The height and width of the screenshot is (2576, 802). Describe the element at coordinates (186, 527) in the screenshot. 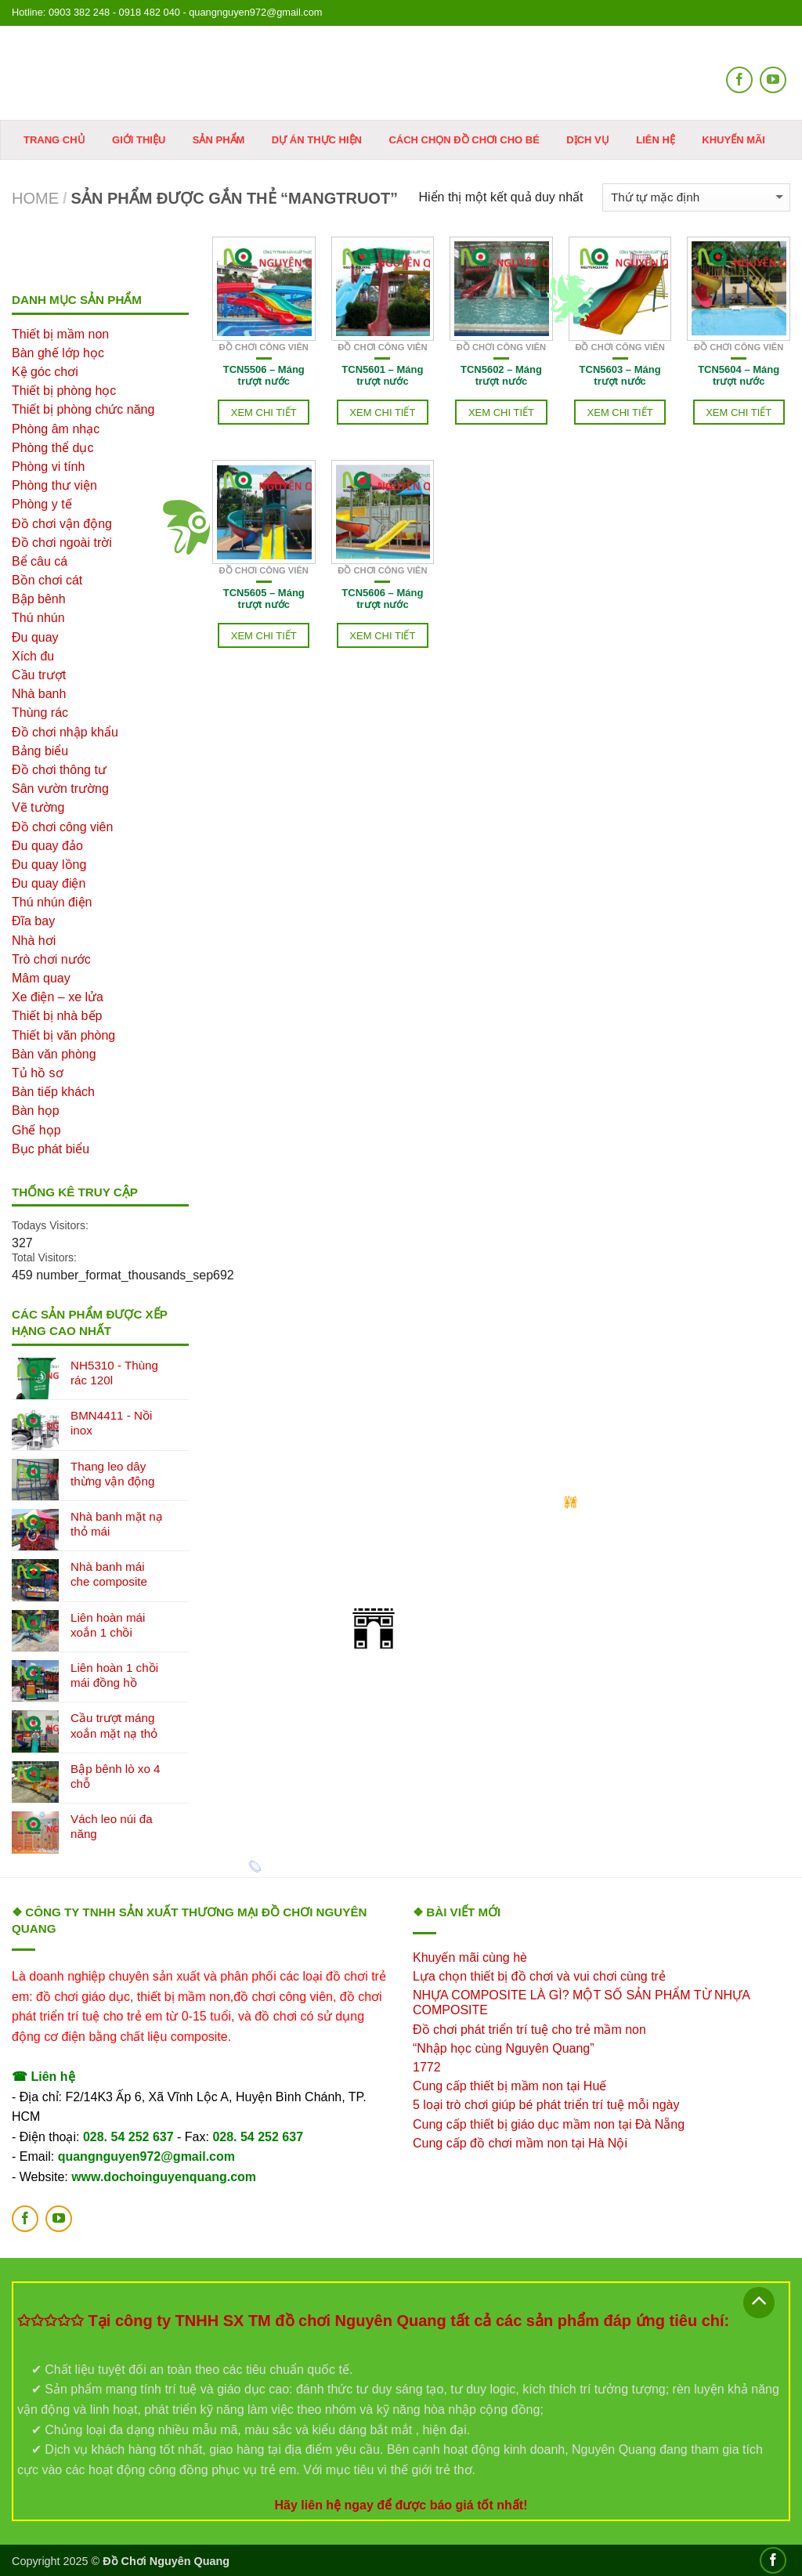

I see `select the phrygian cap headgear item` at that location.